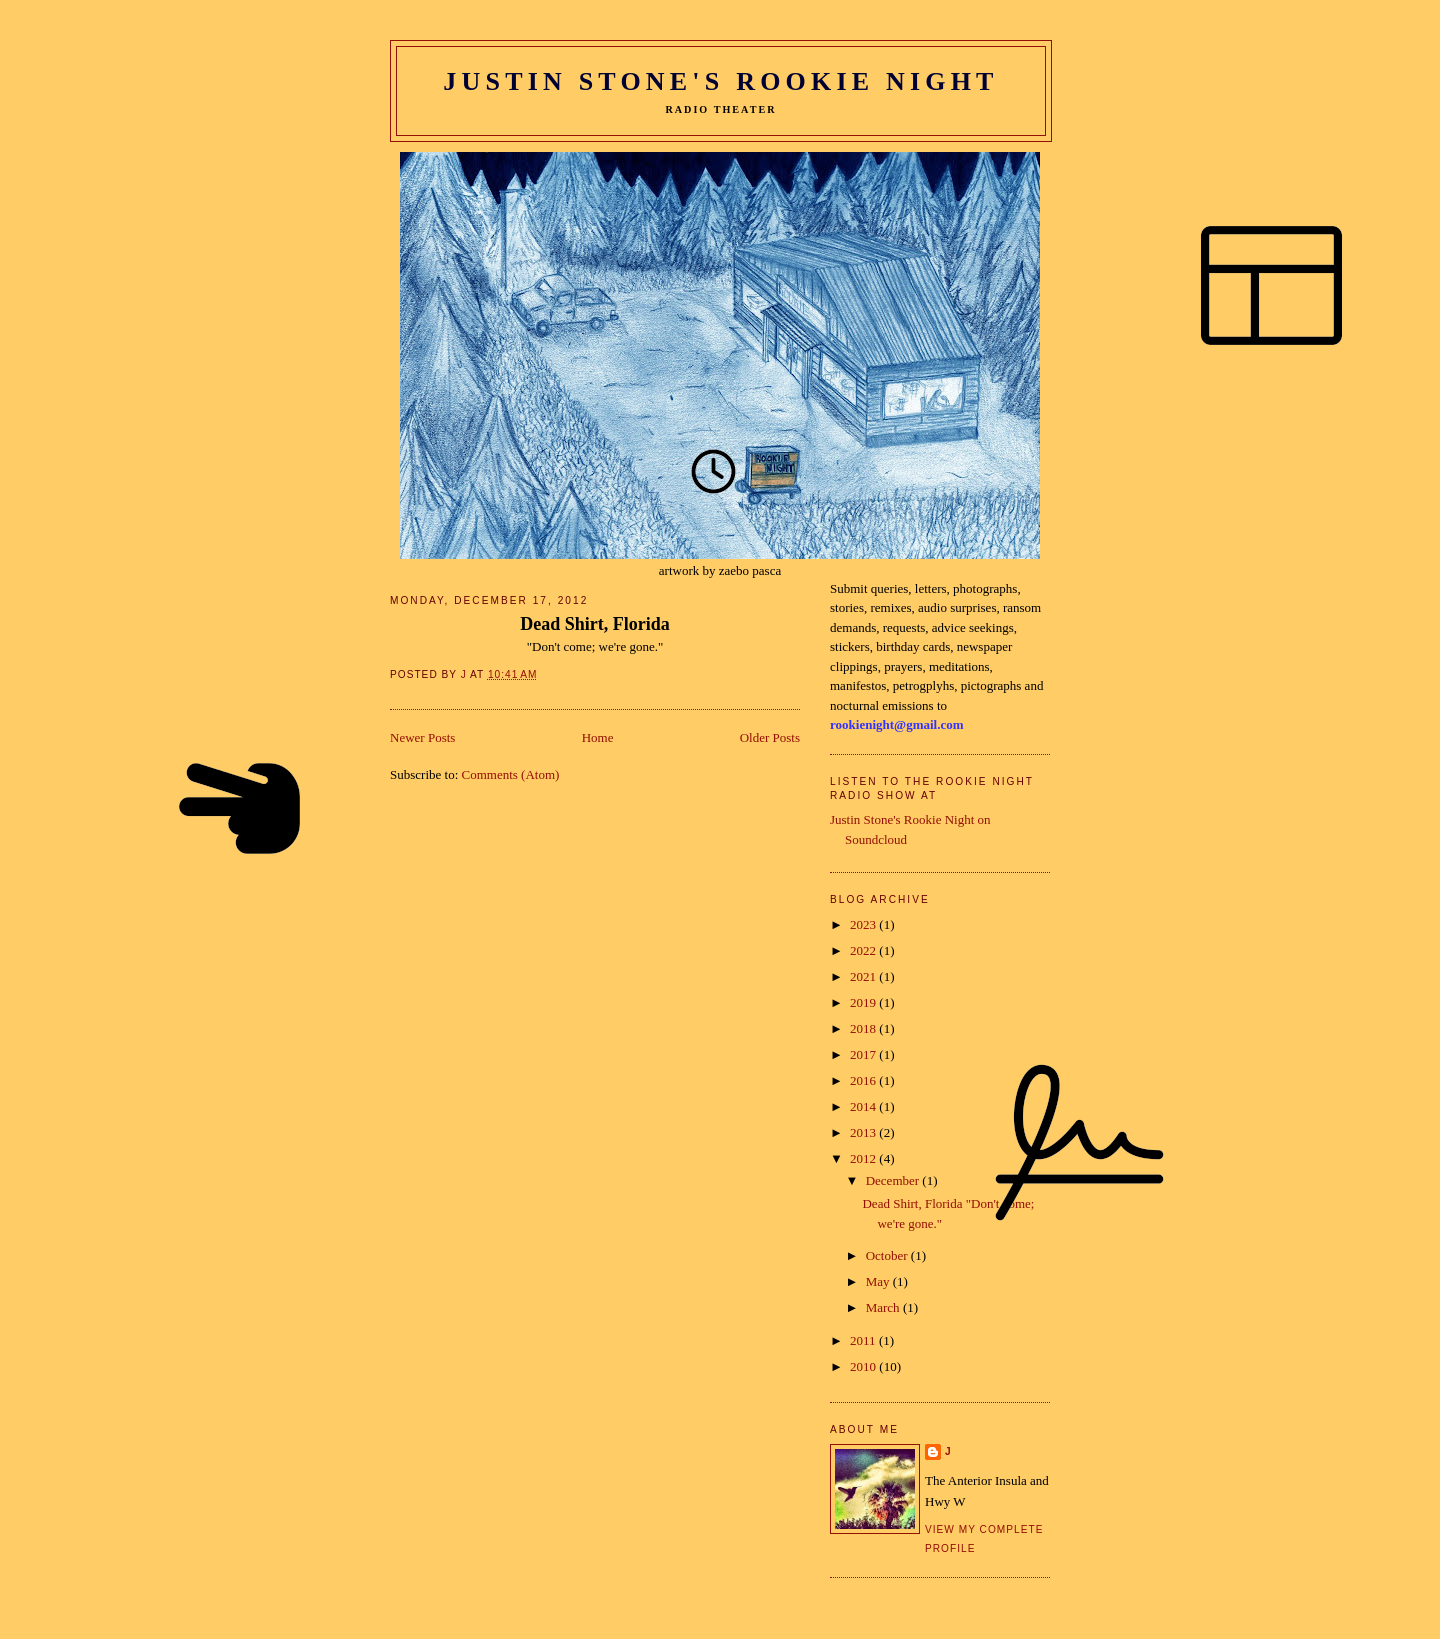 The width and height of the screenshot is (1440, 1639). What do you see at coordinates (1271, 285) in the screenshot?
I see `change page layout options` at bounding box center [1271, 285].